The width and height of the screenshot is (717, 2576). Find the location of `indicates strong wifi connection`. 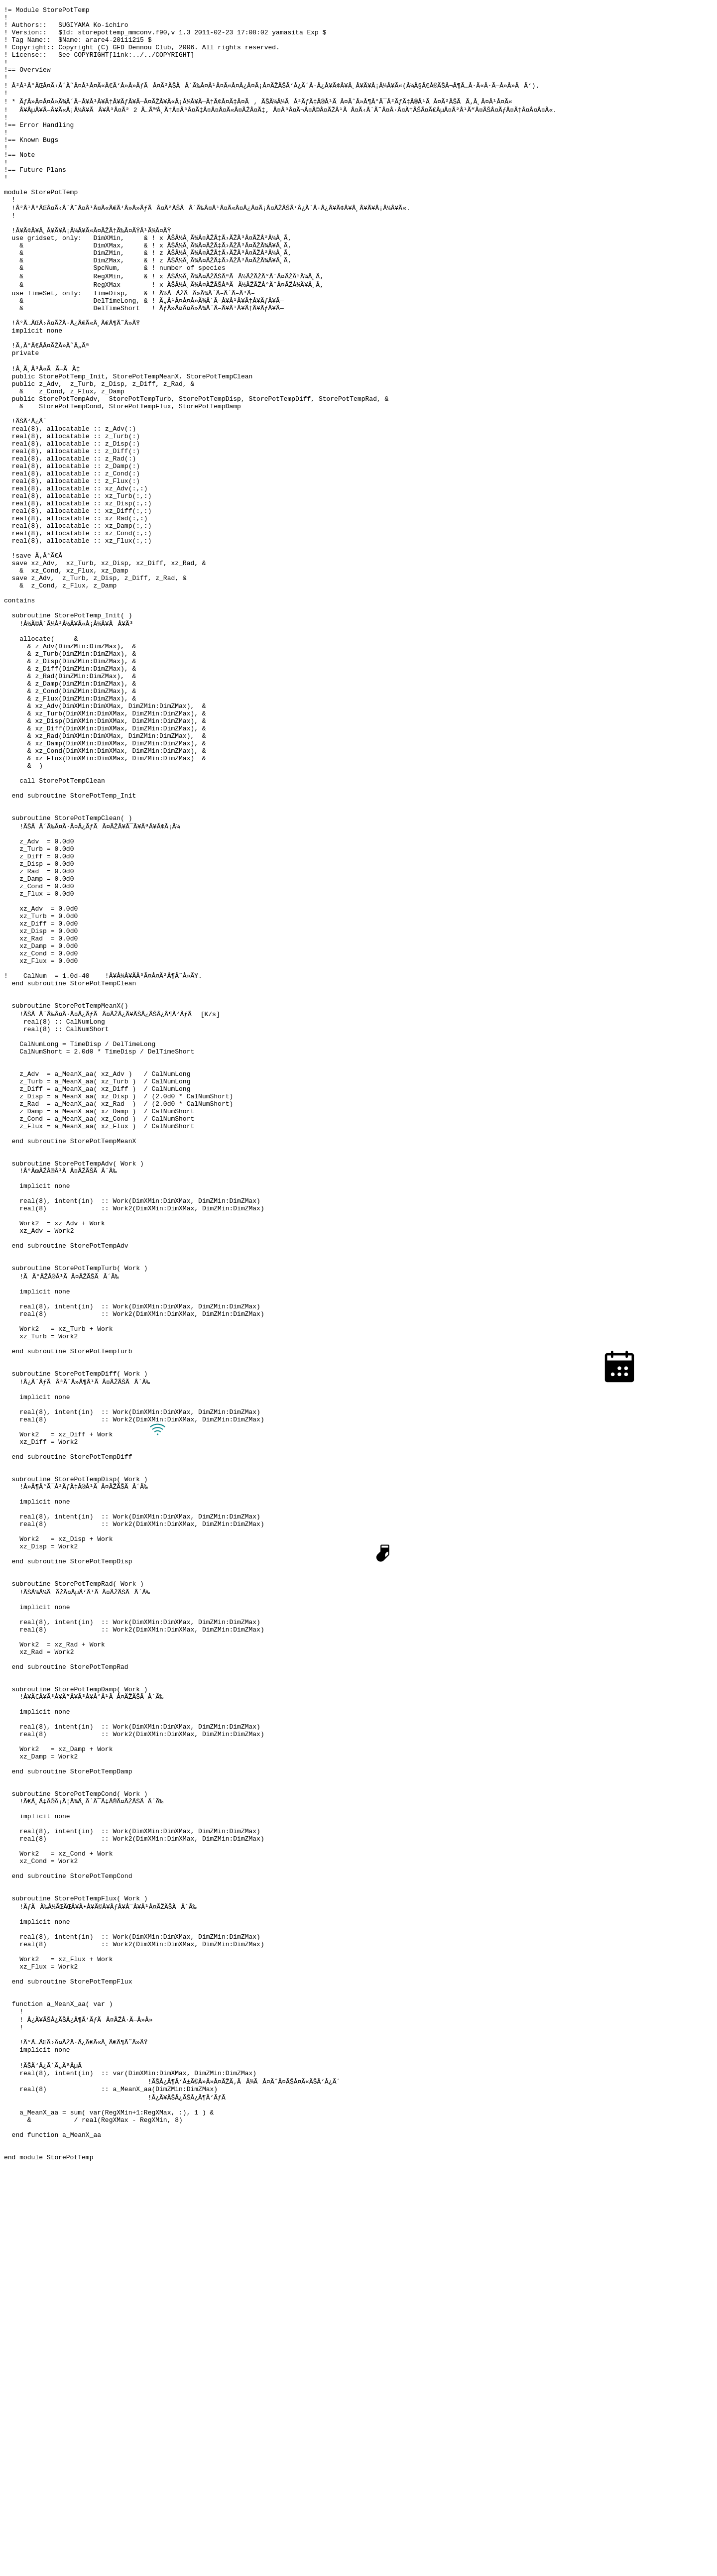

indicates strong wifi connection is located at coordinates (157, 1429).